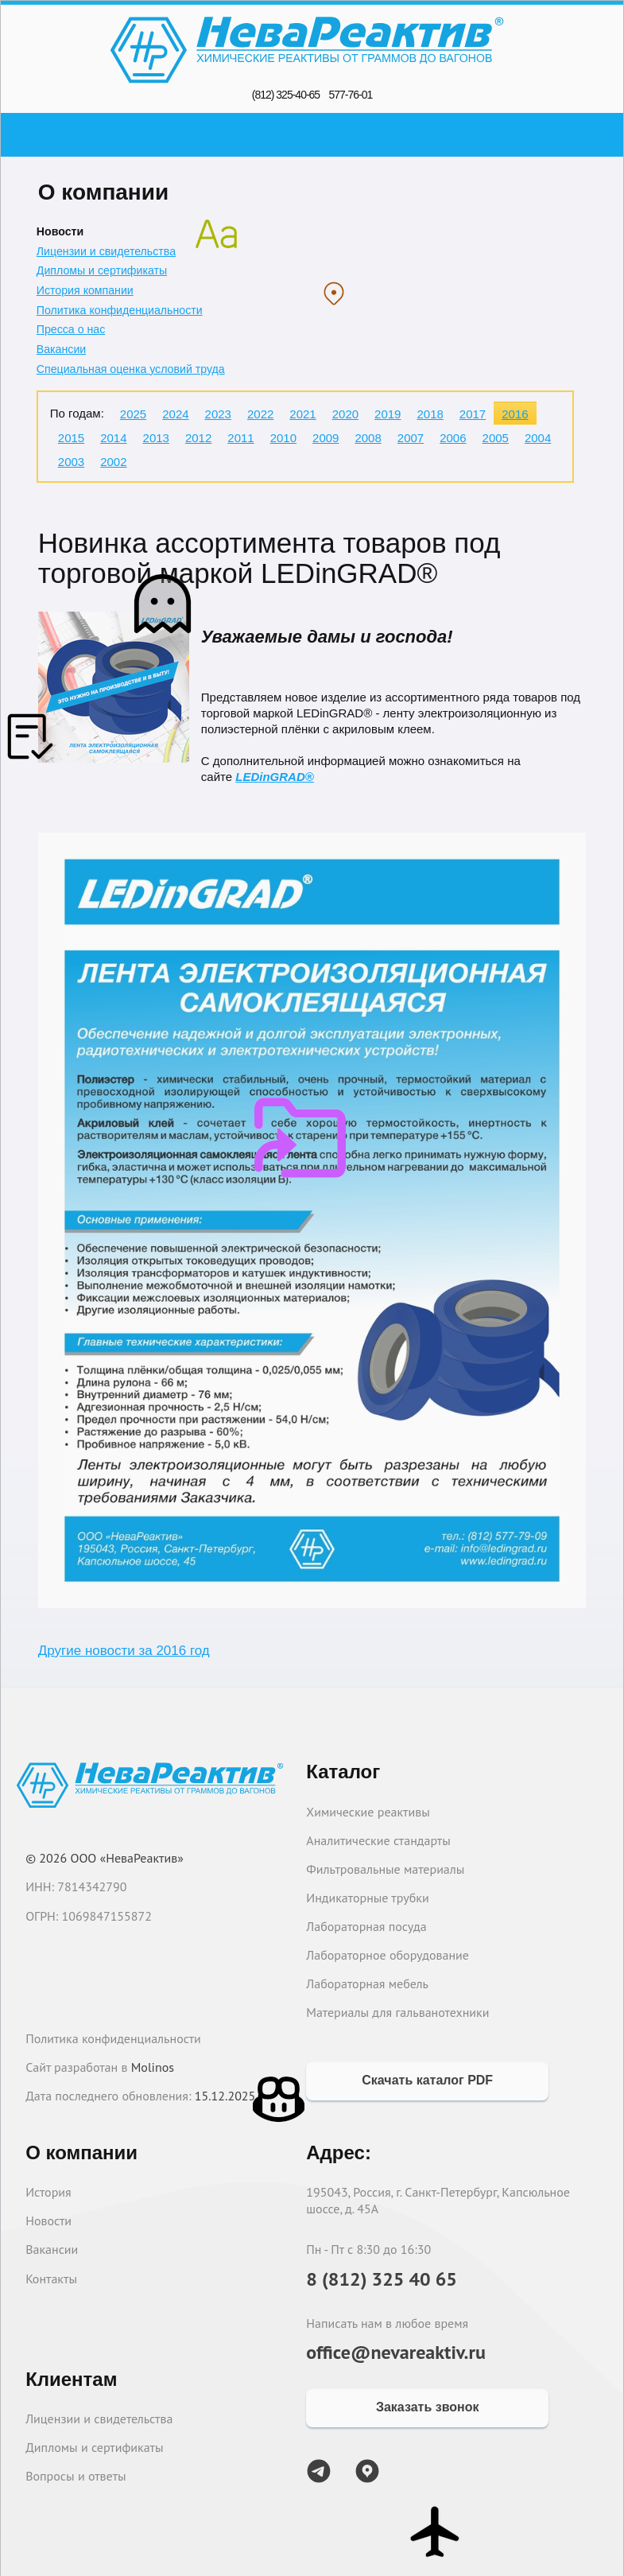  What do you see at coordinates (278, 2099) in the screenshot?
I see `access github copilot ai assistant` at bounding box center [278, 2099].